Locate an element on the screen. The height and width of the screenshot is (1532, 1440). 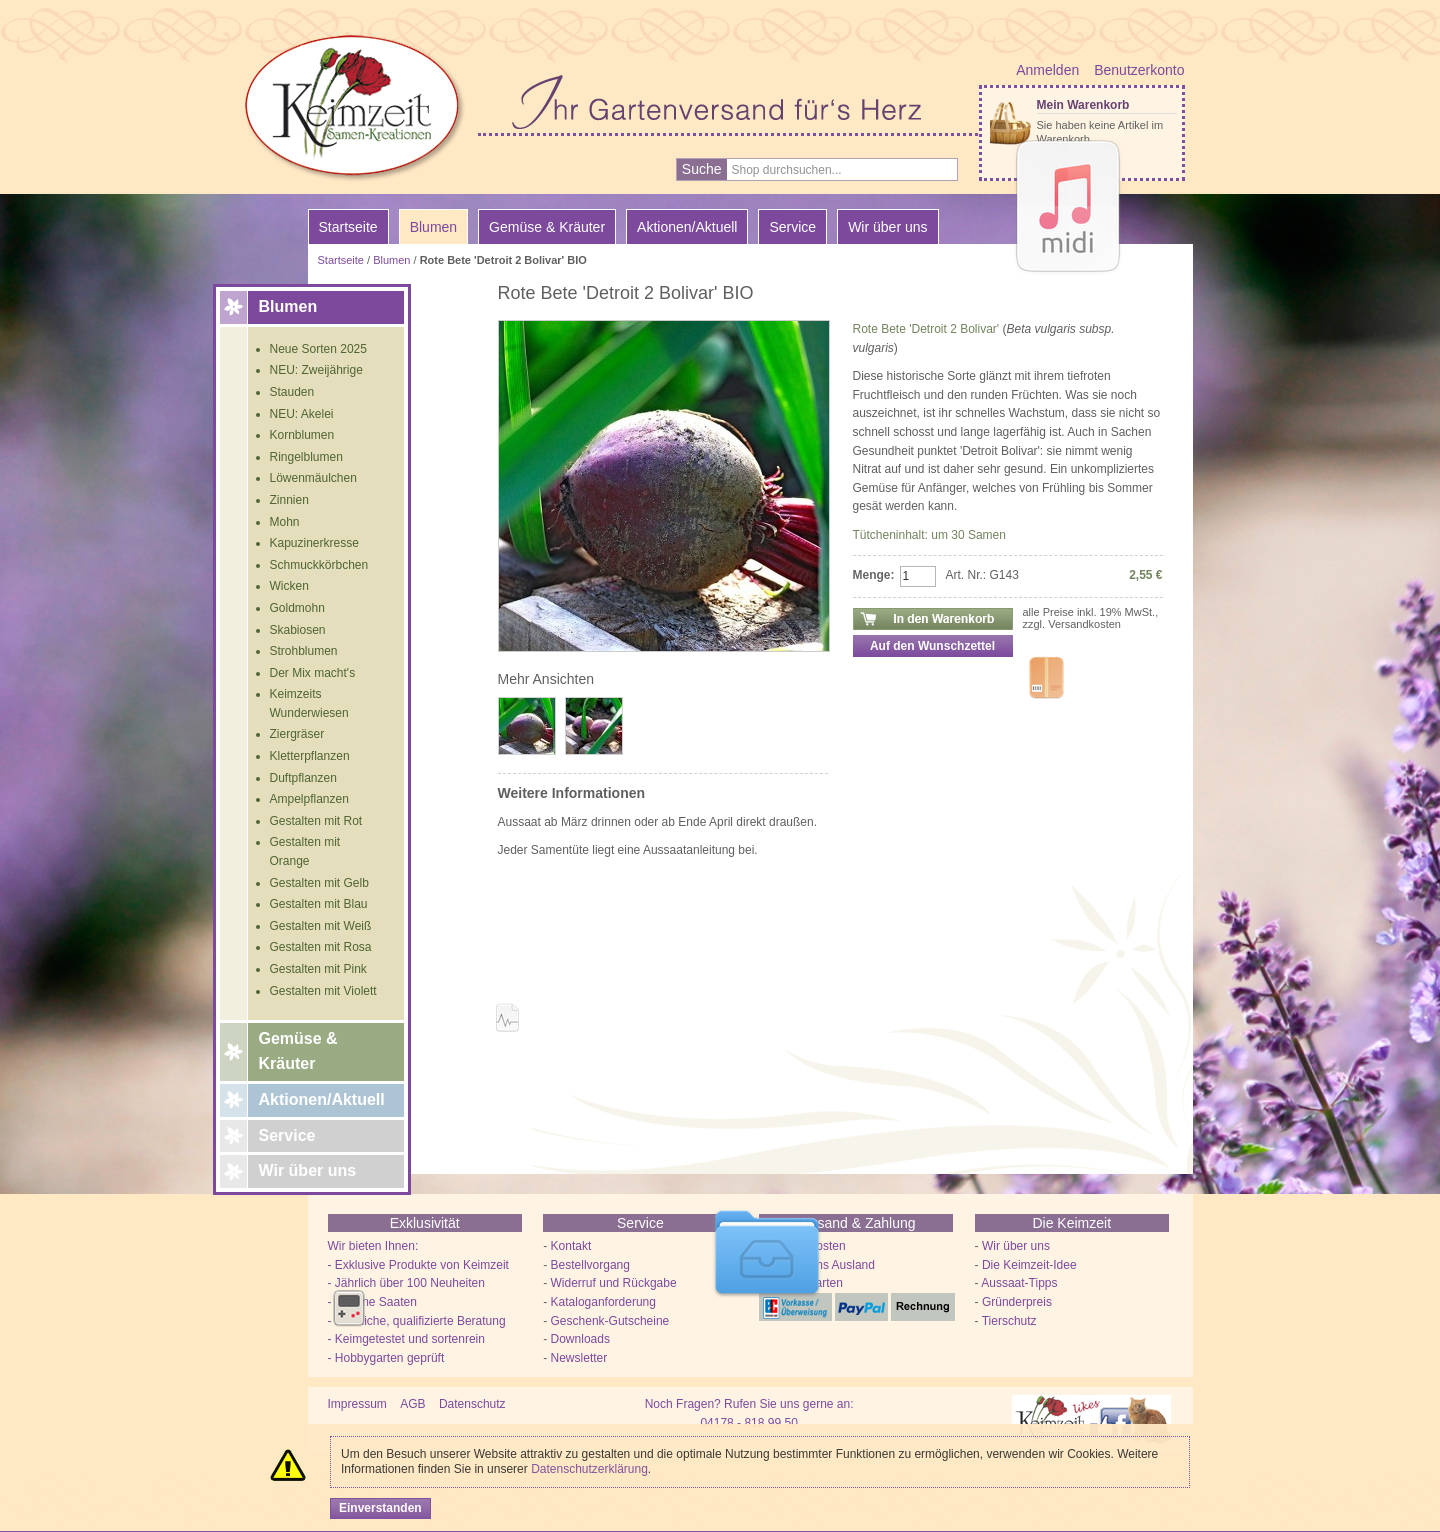
a compressed archive or package file is located at coordinates (1046, 677).